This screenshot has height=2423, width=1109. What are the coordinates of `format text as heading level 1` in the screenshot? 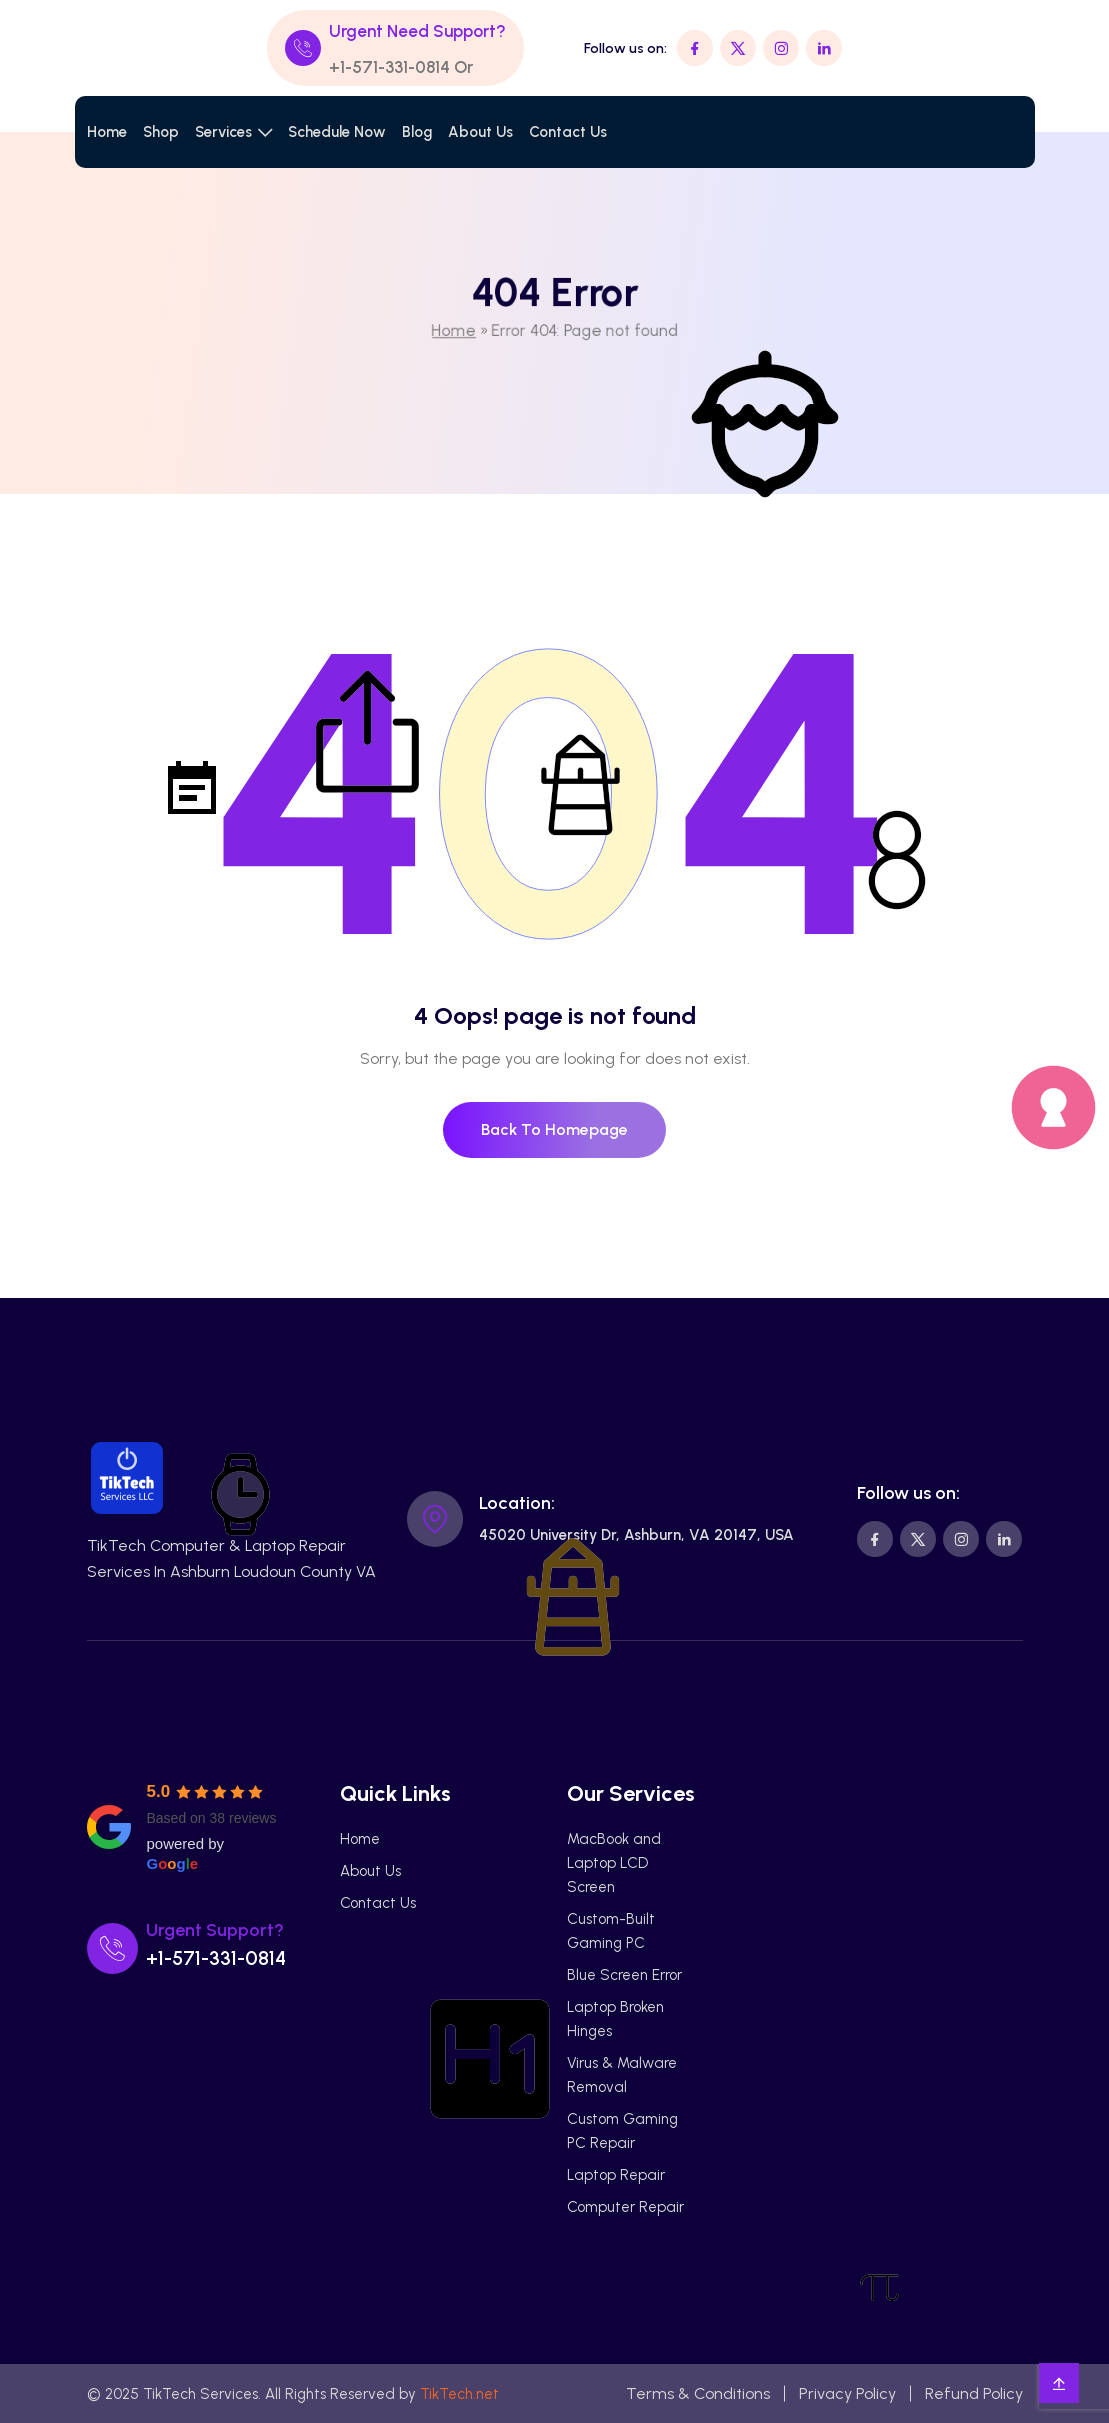 It's located at (490, 2059).